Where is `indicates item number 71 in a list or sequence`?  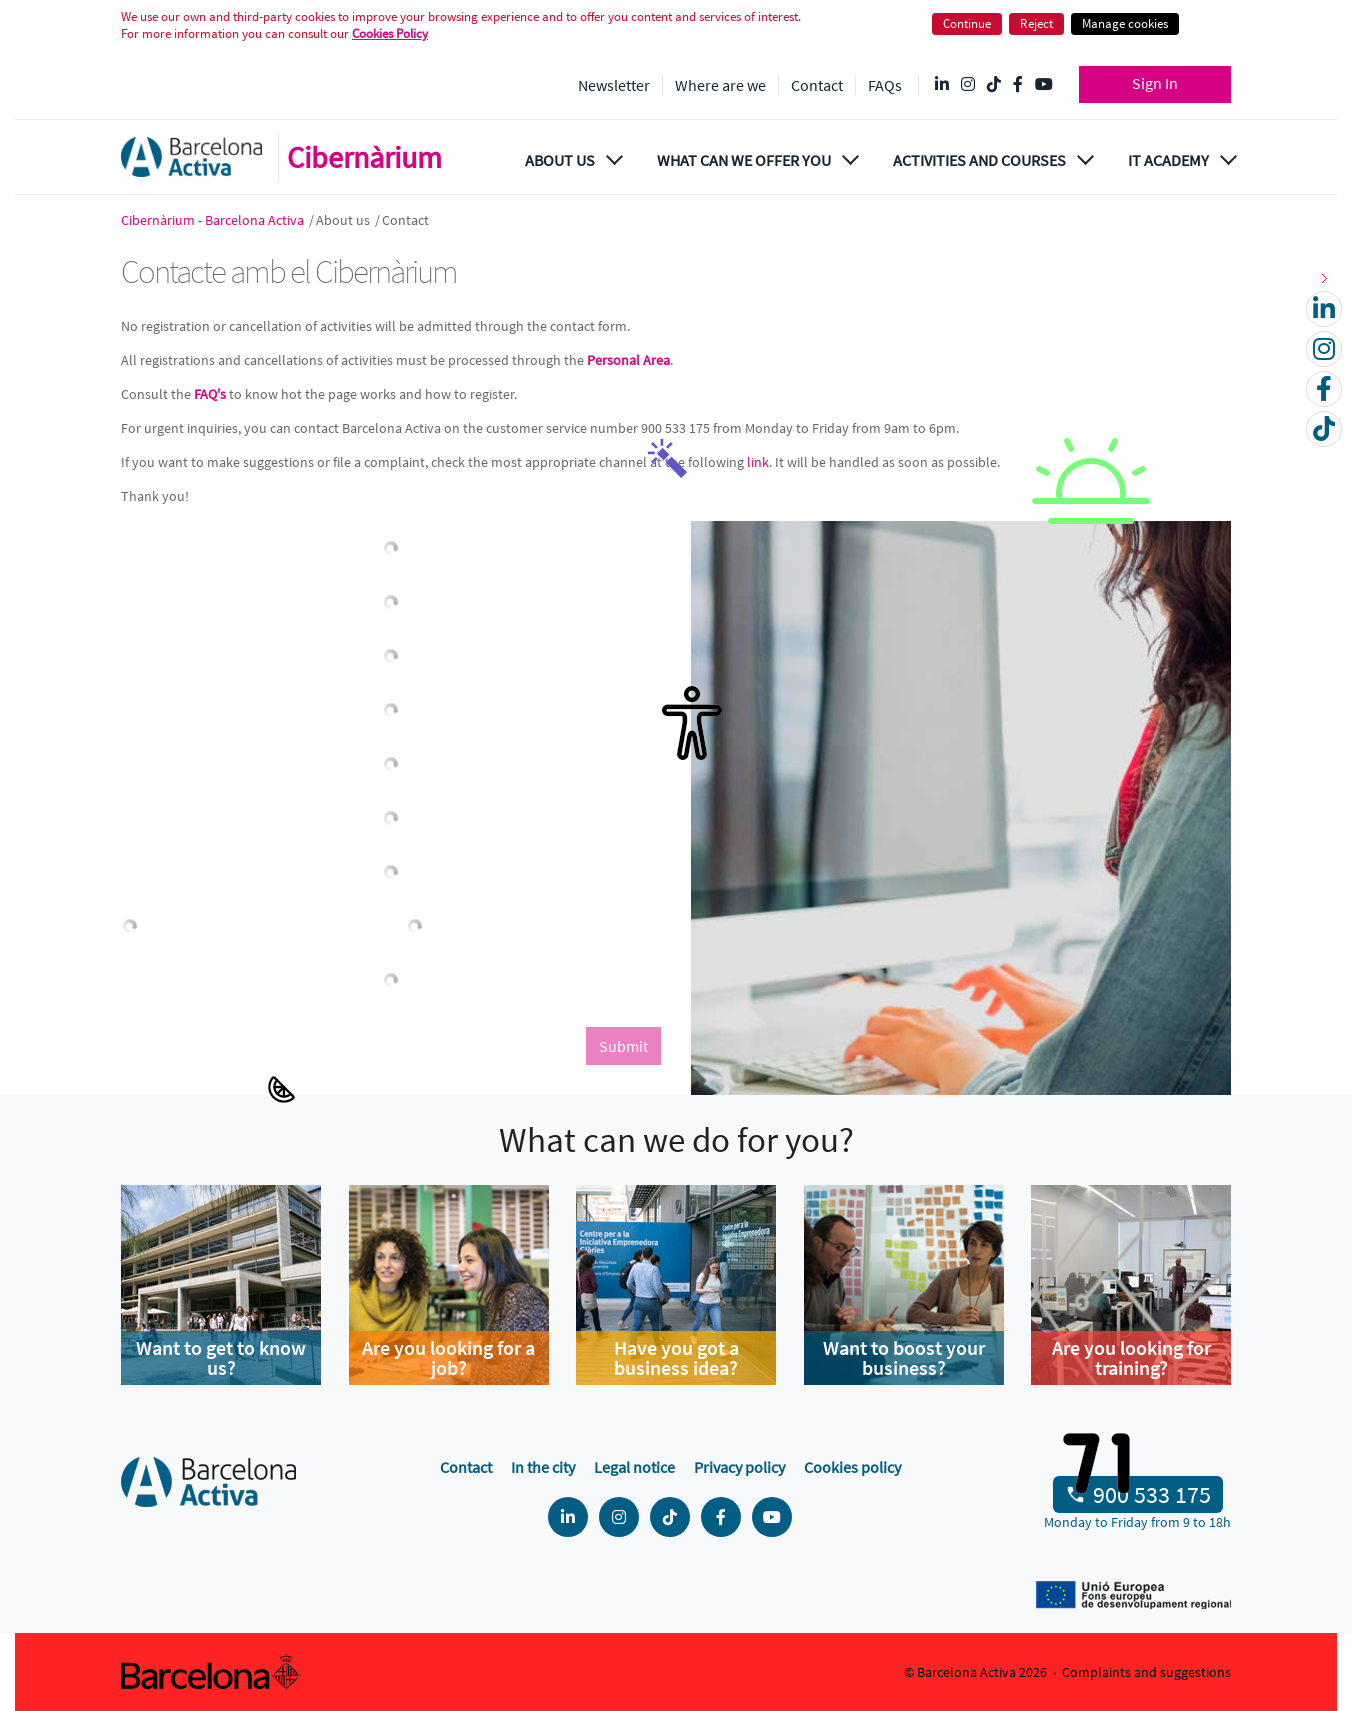
indicates item number 71 in a list or sequence is located at coordinates (1099, 1463).